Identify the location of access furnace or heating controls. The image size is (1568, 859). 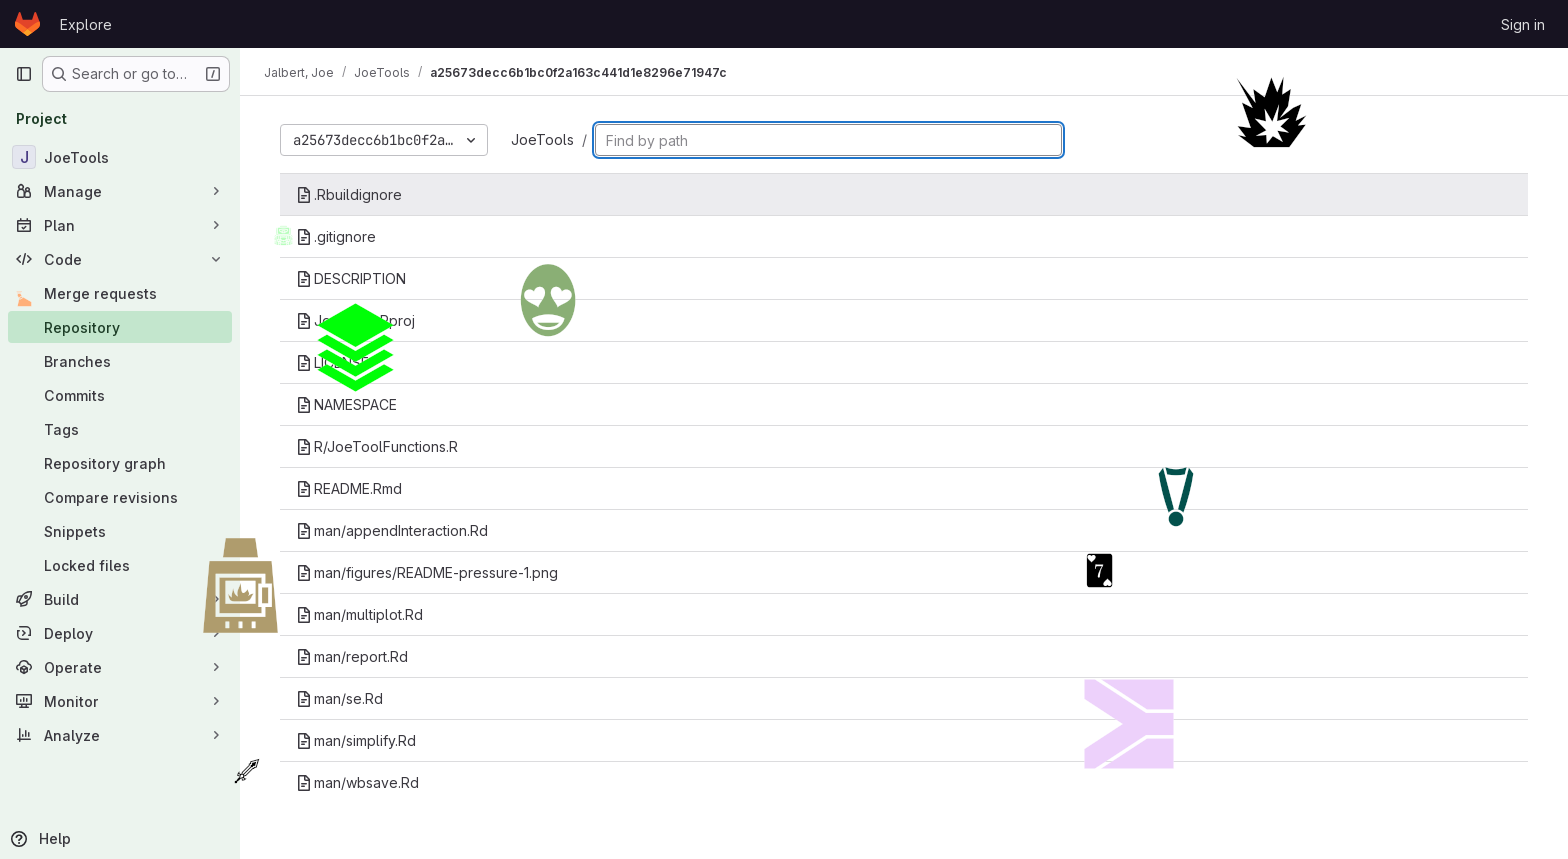
(240, 585).